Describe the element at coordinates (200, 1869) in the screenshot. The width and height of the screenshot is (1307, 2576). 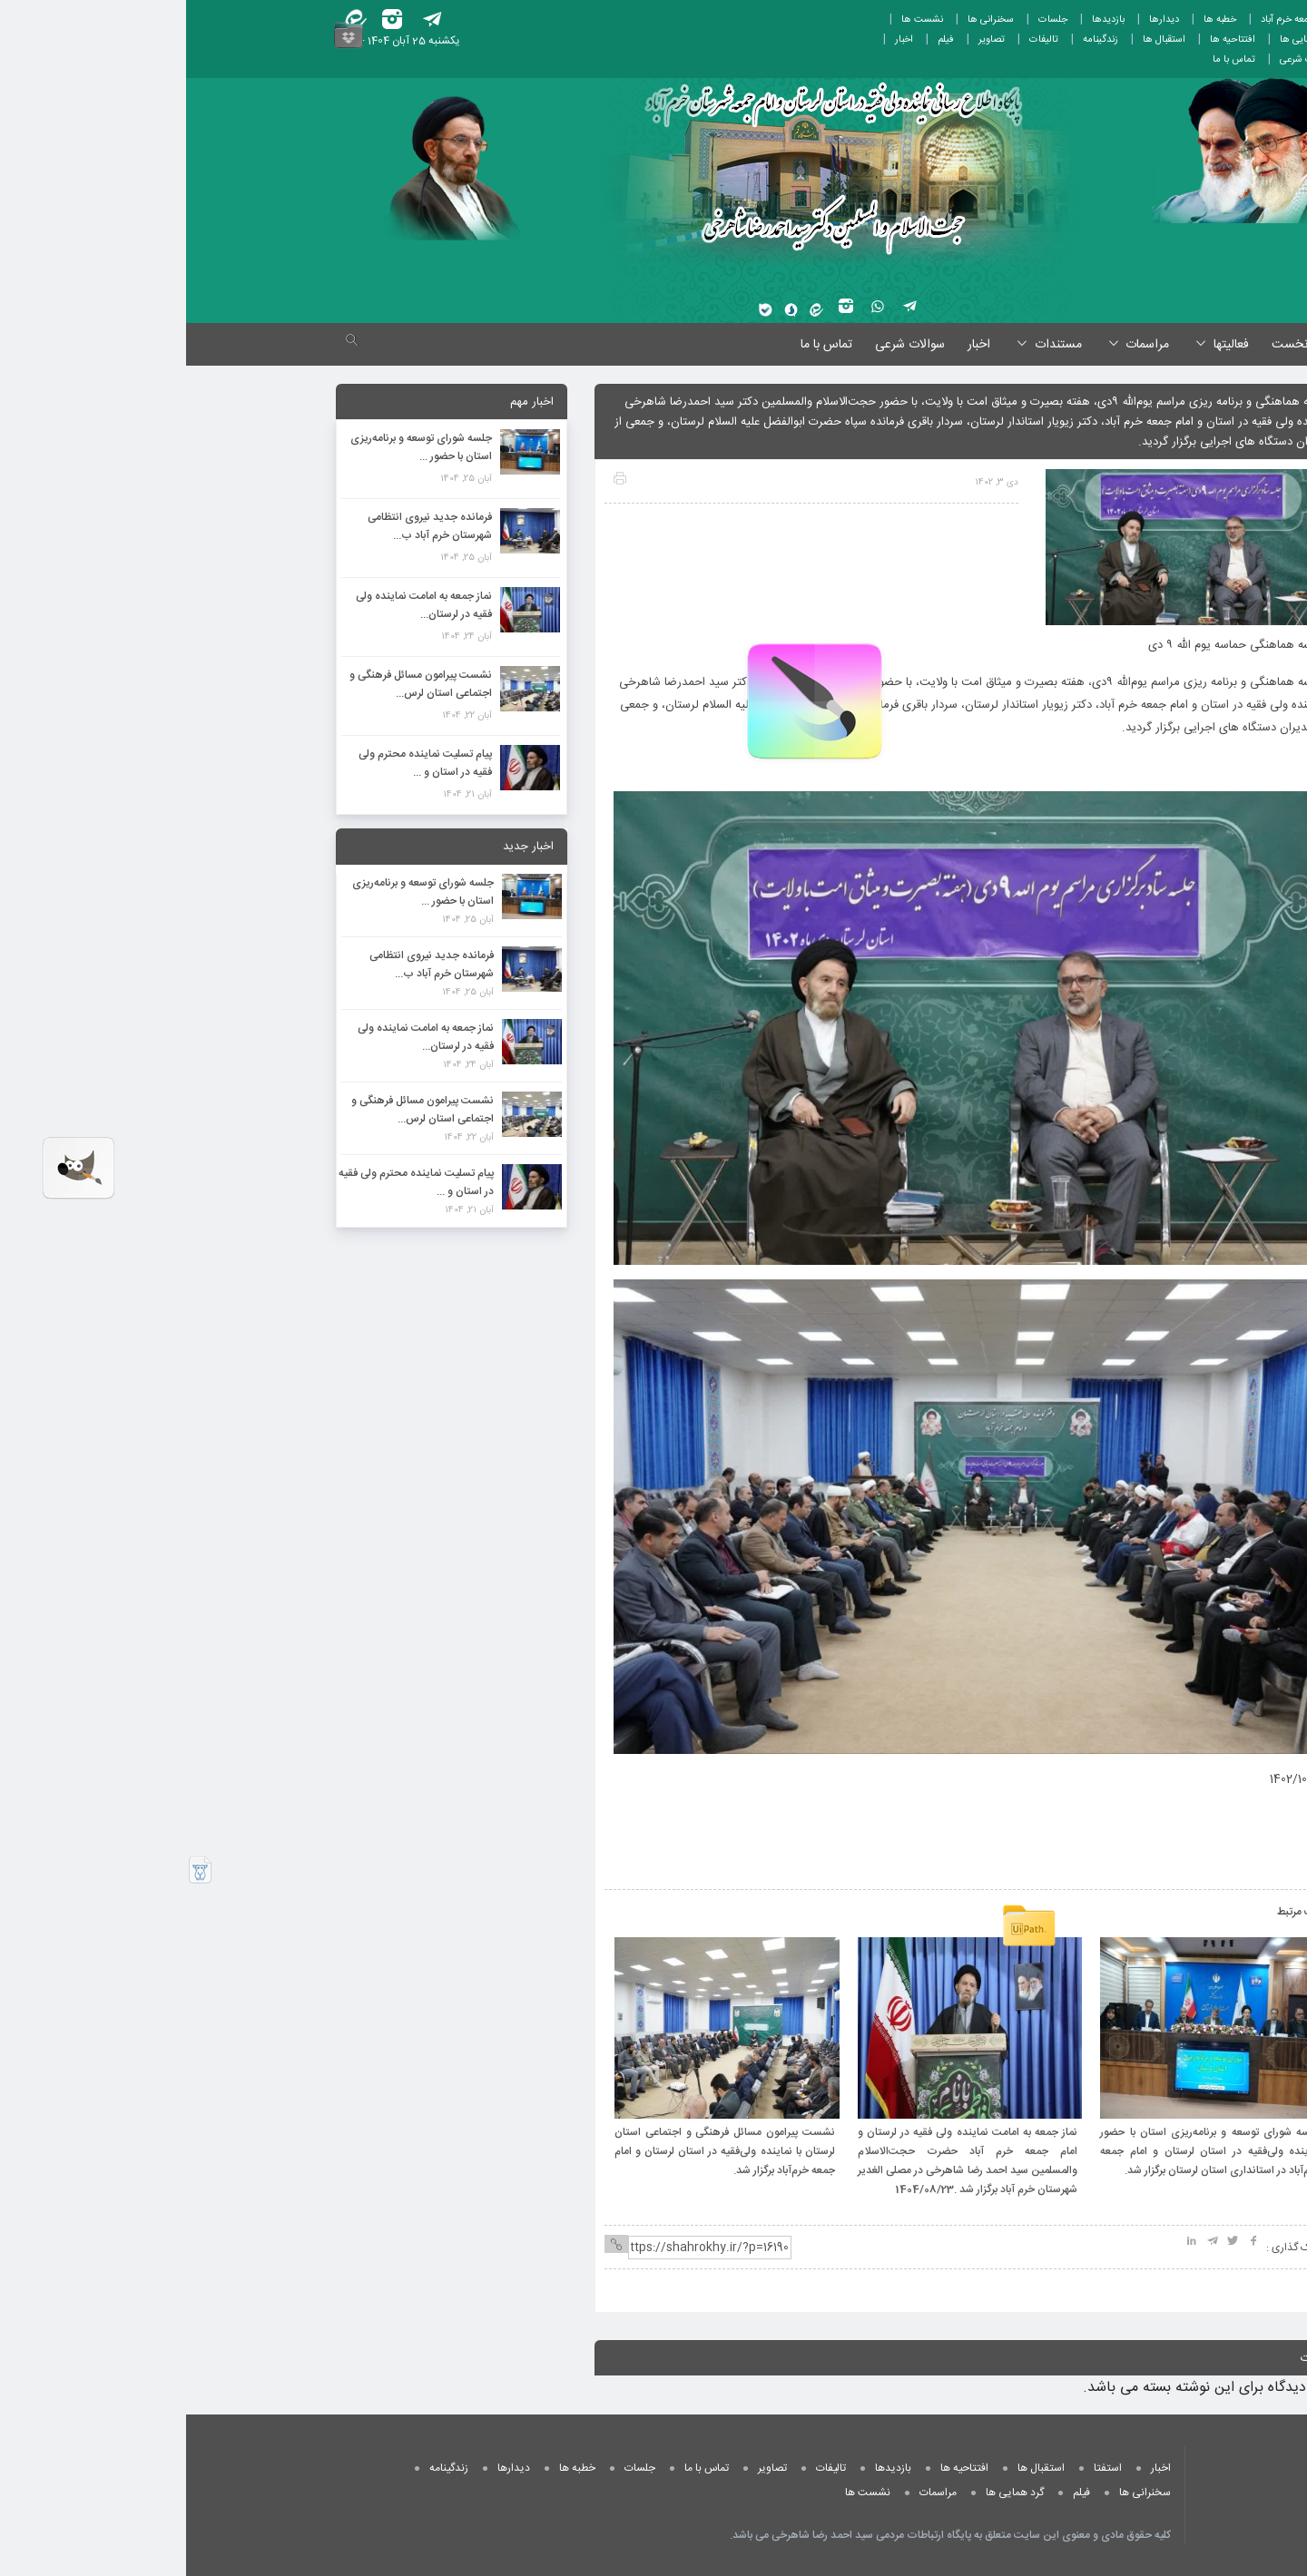
I see `a perl programming language file` at that location.